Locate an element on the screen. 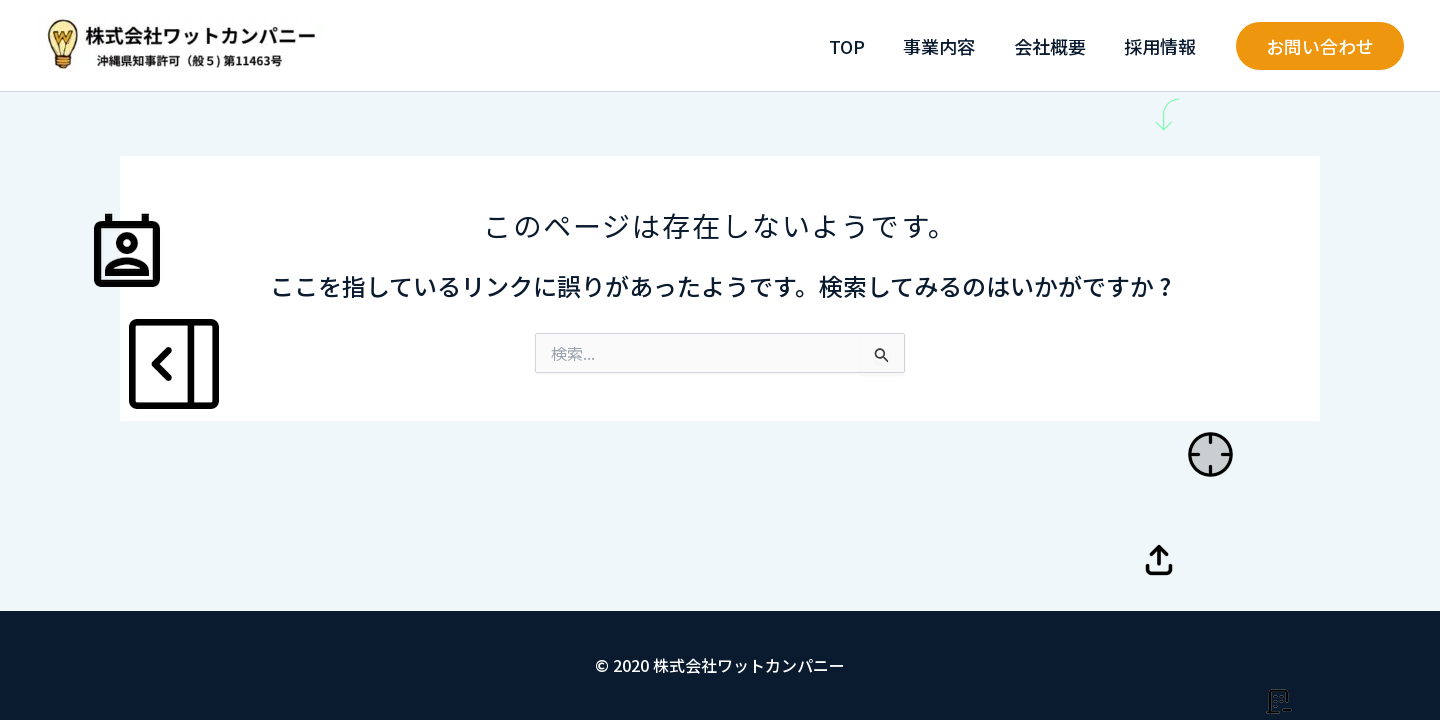 Image resolution: width=1440 pixels, height=720 pixels. remove a building from your list is located at coordinates (1278, 701).